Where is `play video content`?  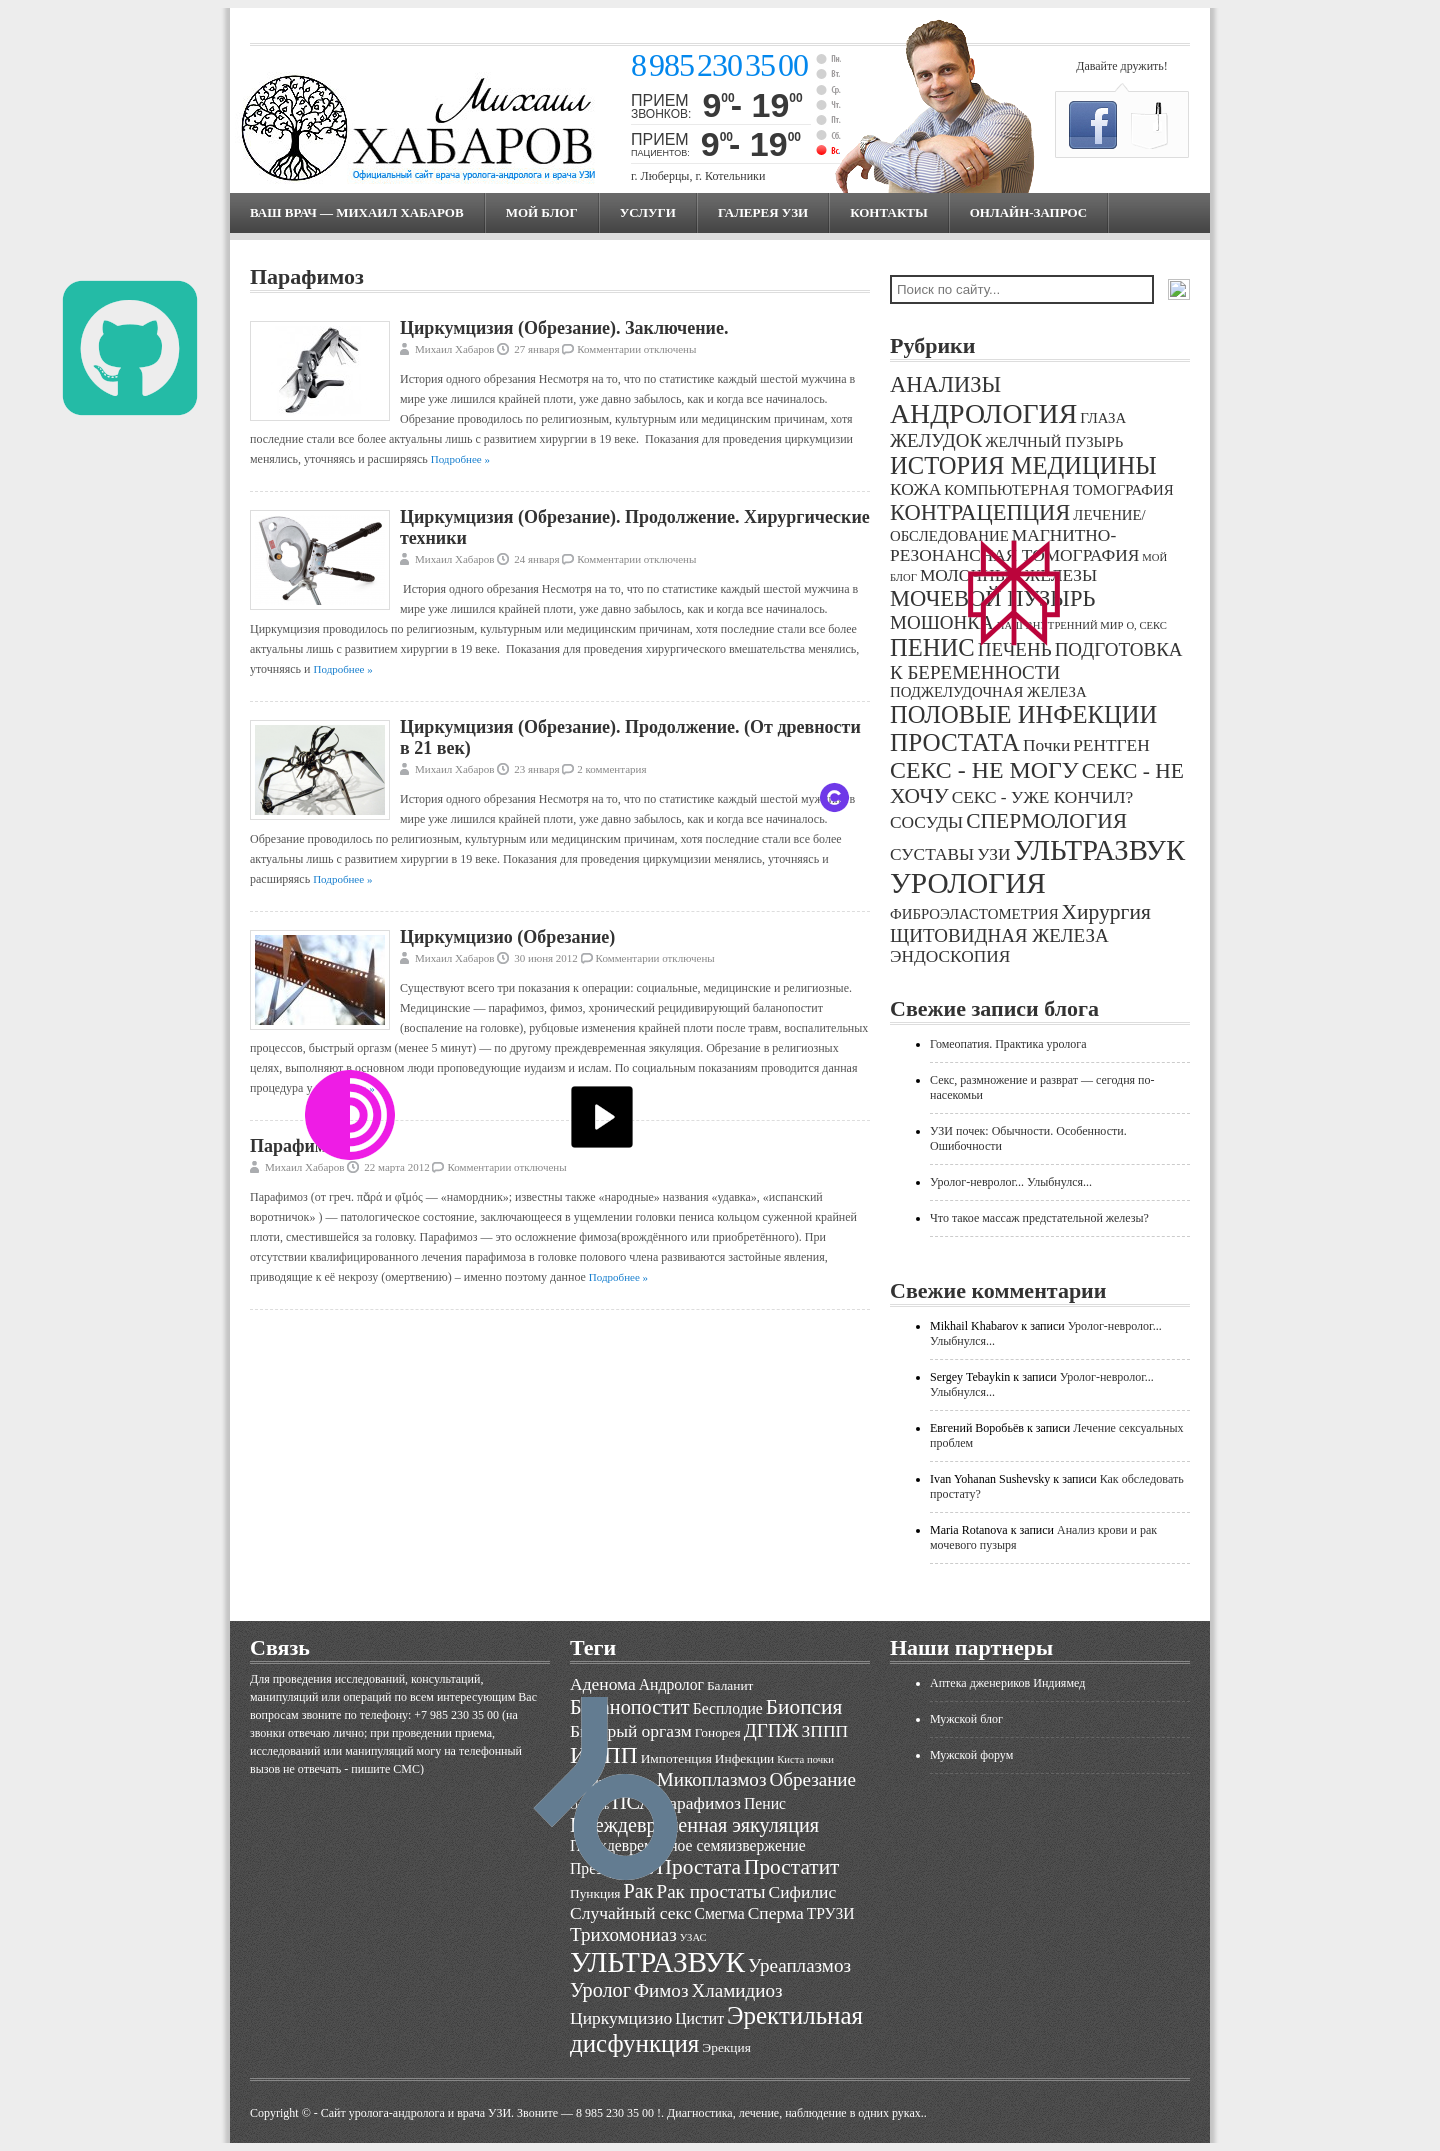 play video content is located at coordinates (602, 1117).